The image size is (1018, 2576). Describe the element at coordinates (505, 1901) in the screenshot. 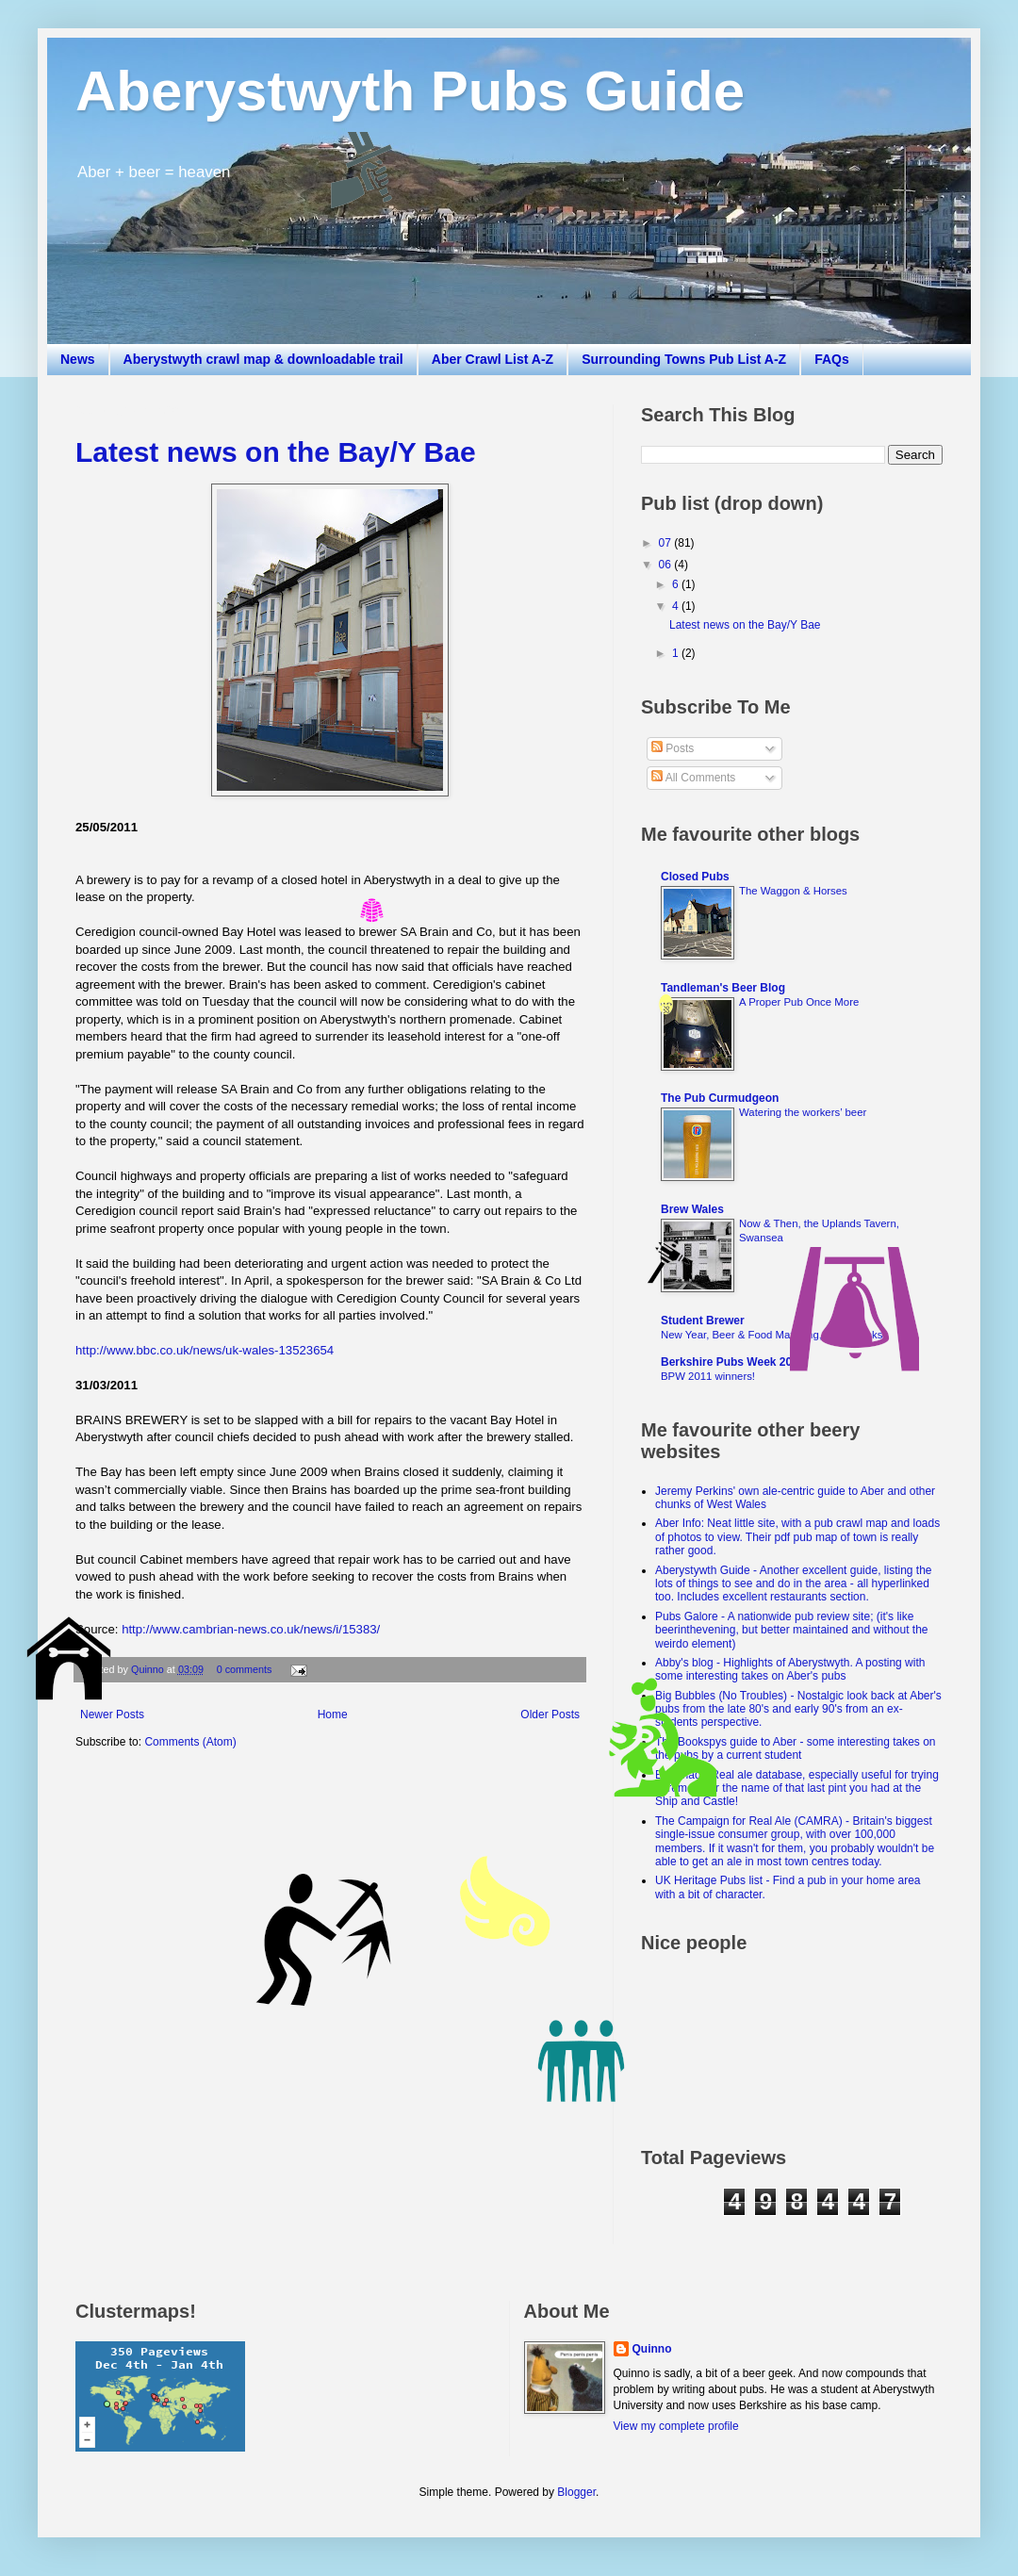

I see `indicates wind or air element in gameplay` at that location.